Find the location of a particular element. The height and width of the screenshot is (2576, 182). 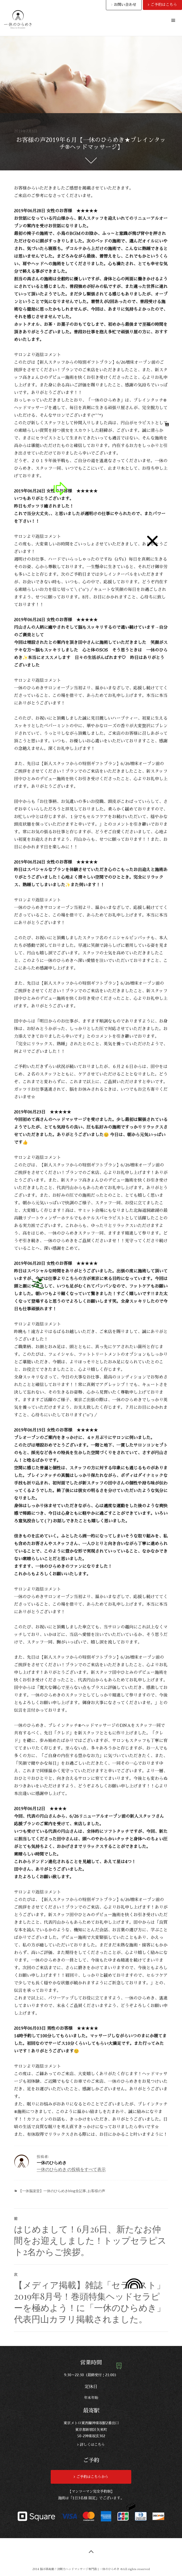

go to next step or continue forward is located at coordinates (60, 488).